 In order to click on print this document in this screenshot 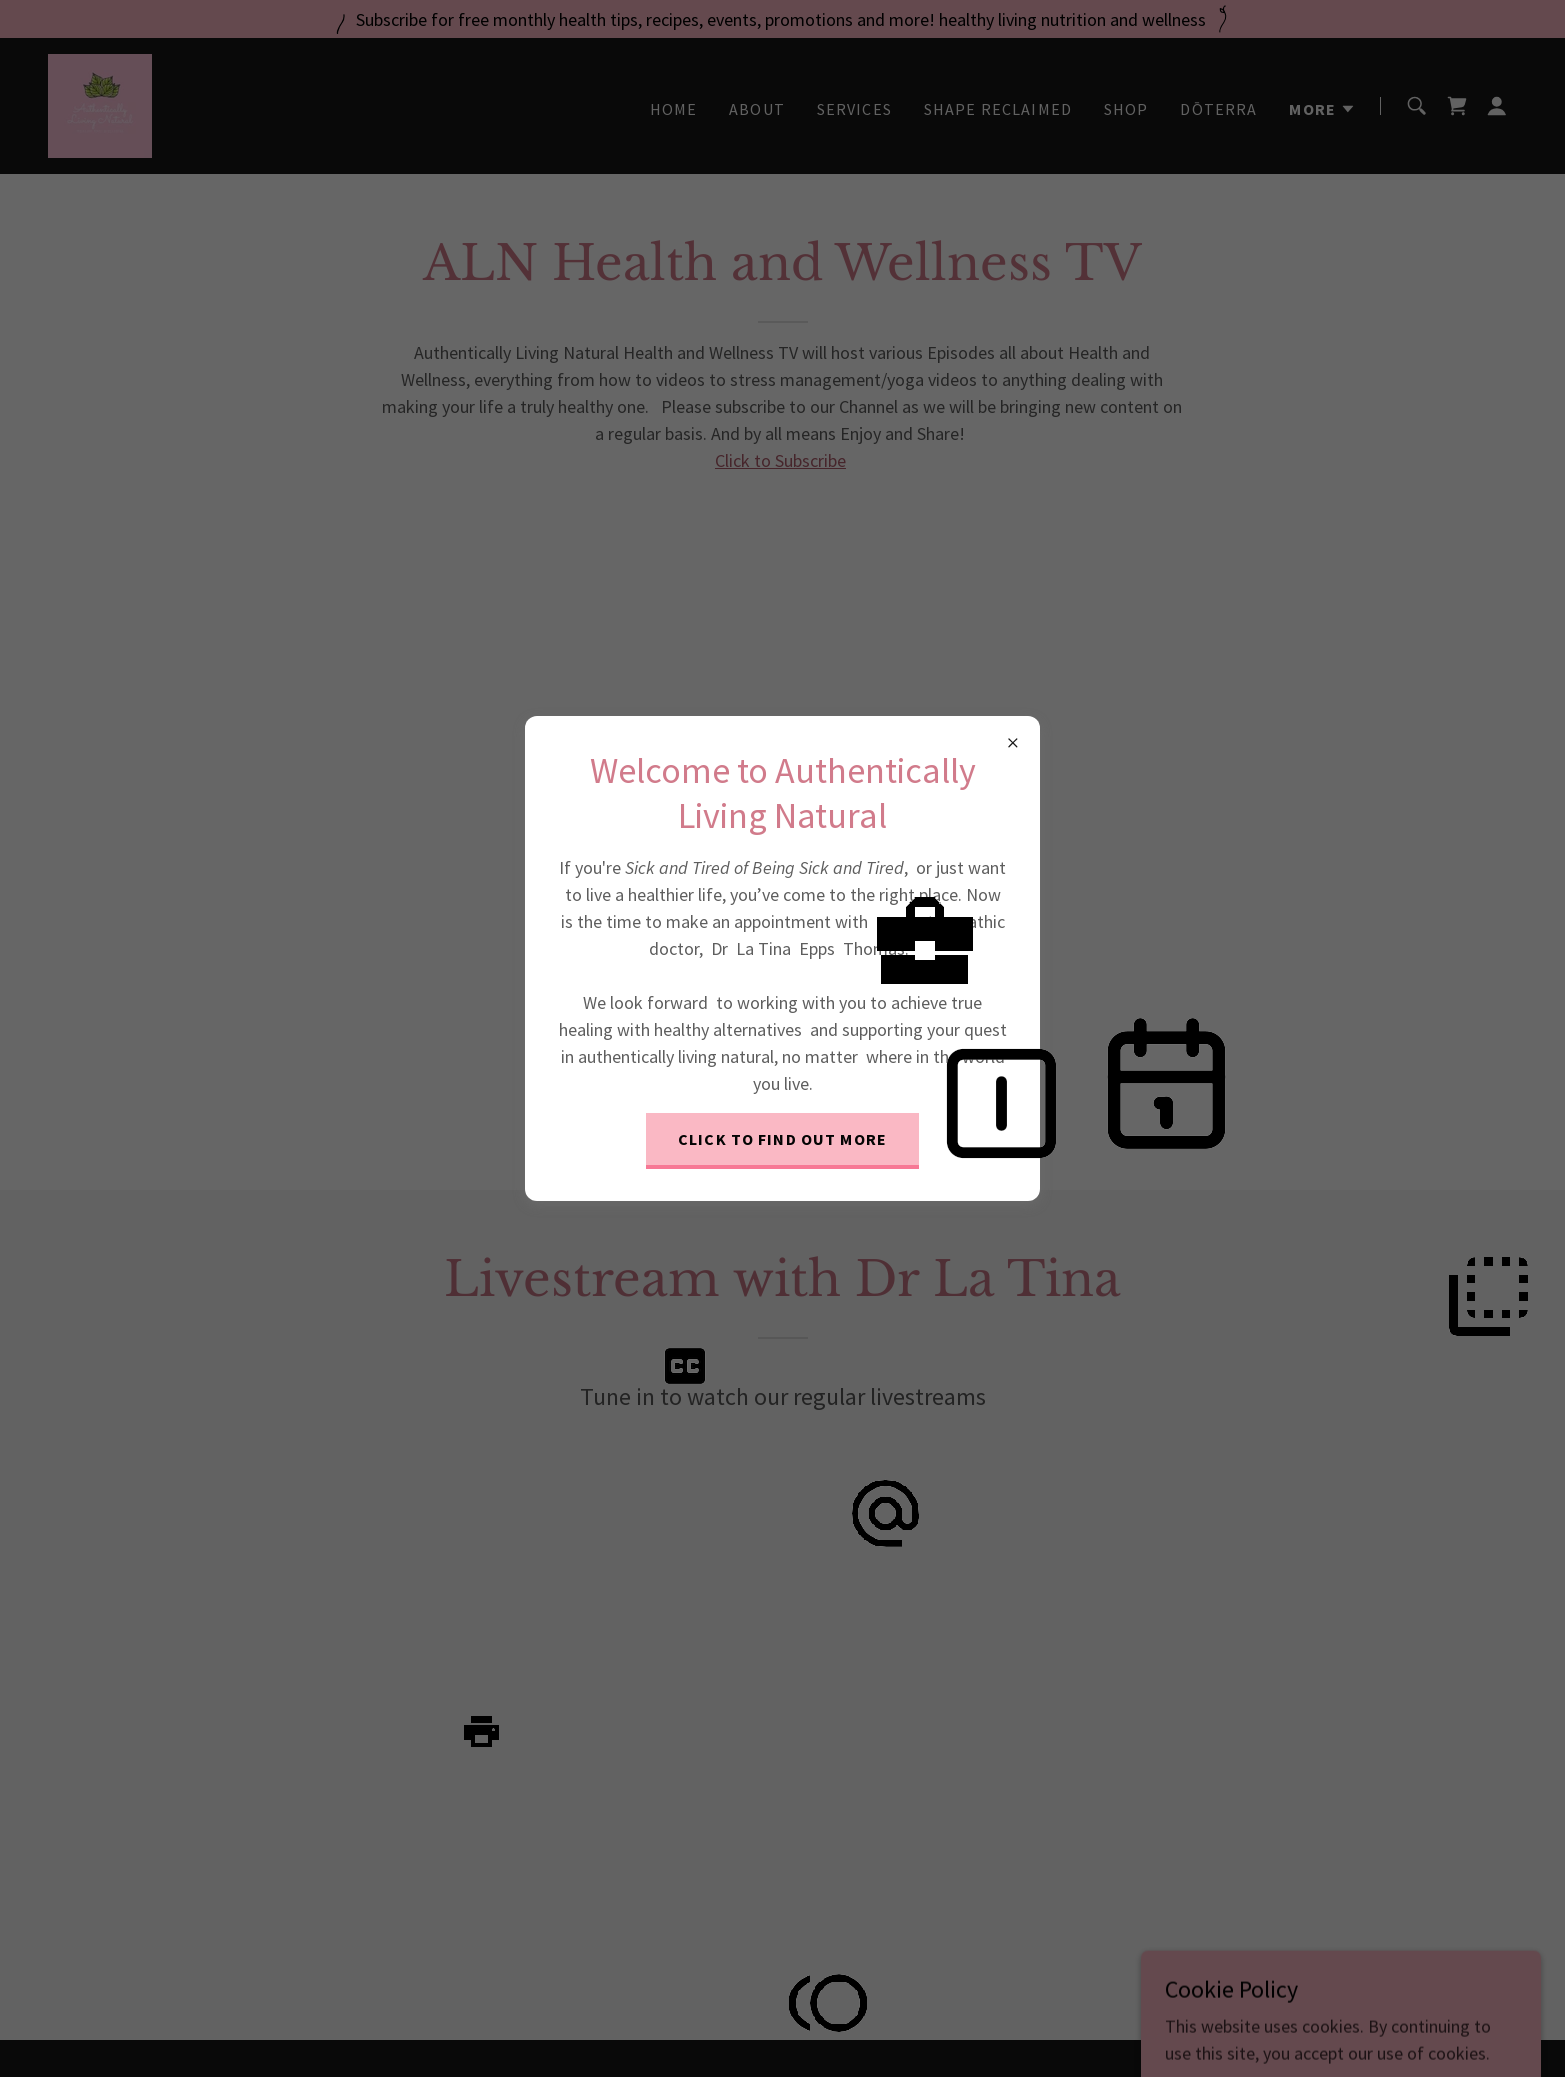, I will do `click(481, 1731)`.